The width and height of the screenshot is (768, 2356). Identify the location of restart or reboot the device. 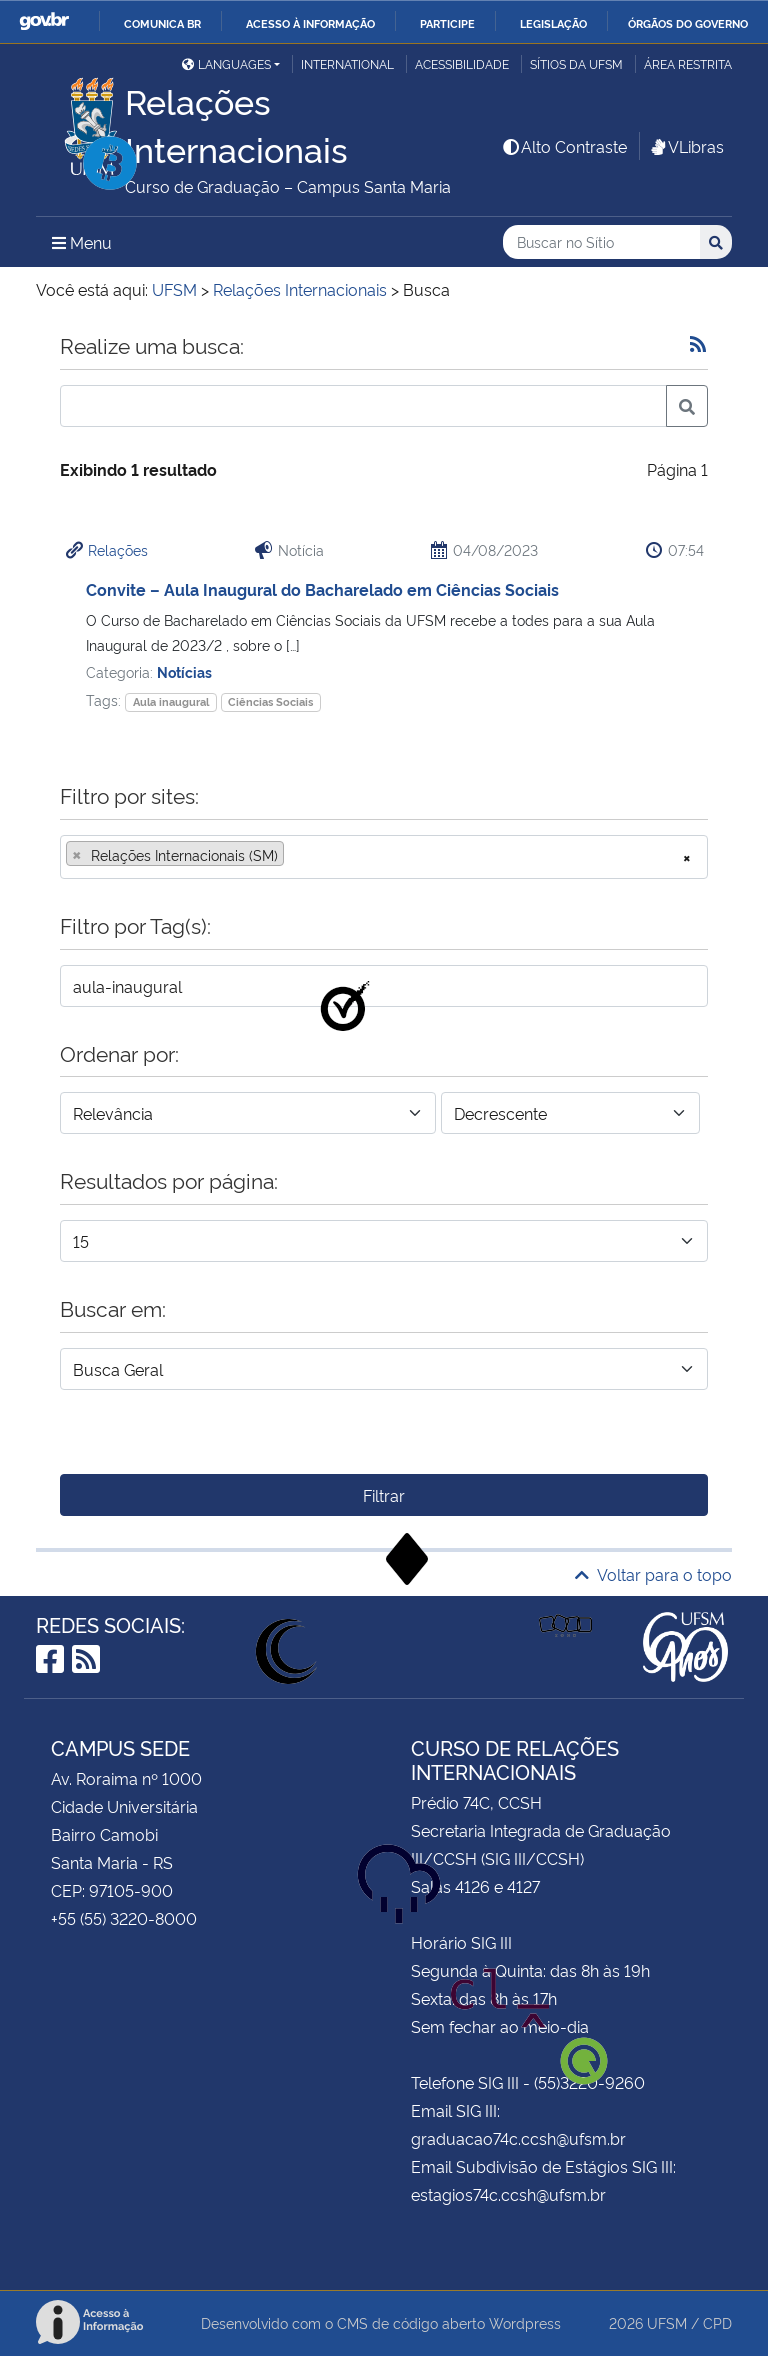
(584, 2061).